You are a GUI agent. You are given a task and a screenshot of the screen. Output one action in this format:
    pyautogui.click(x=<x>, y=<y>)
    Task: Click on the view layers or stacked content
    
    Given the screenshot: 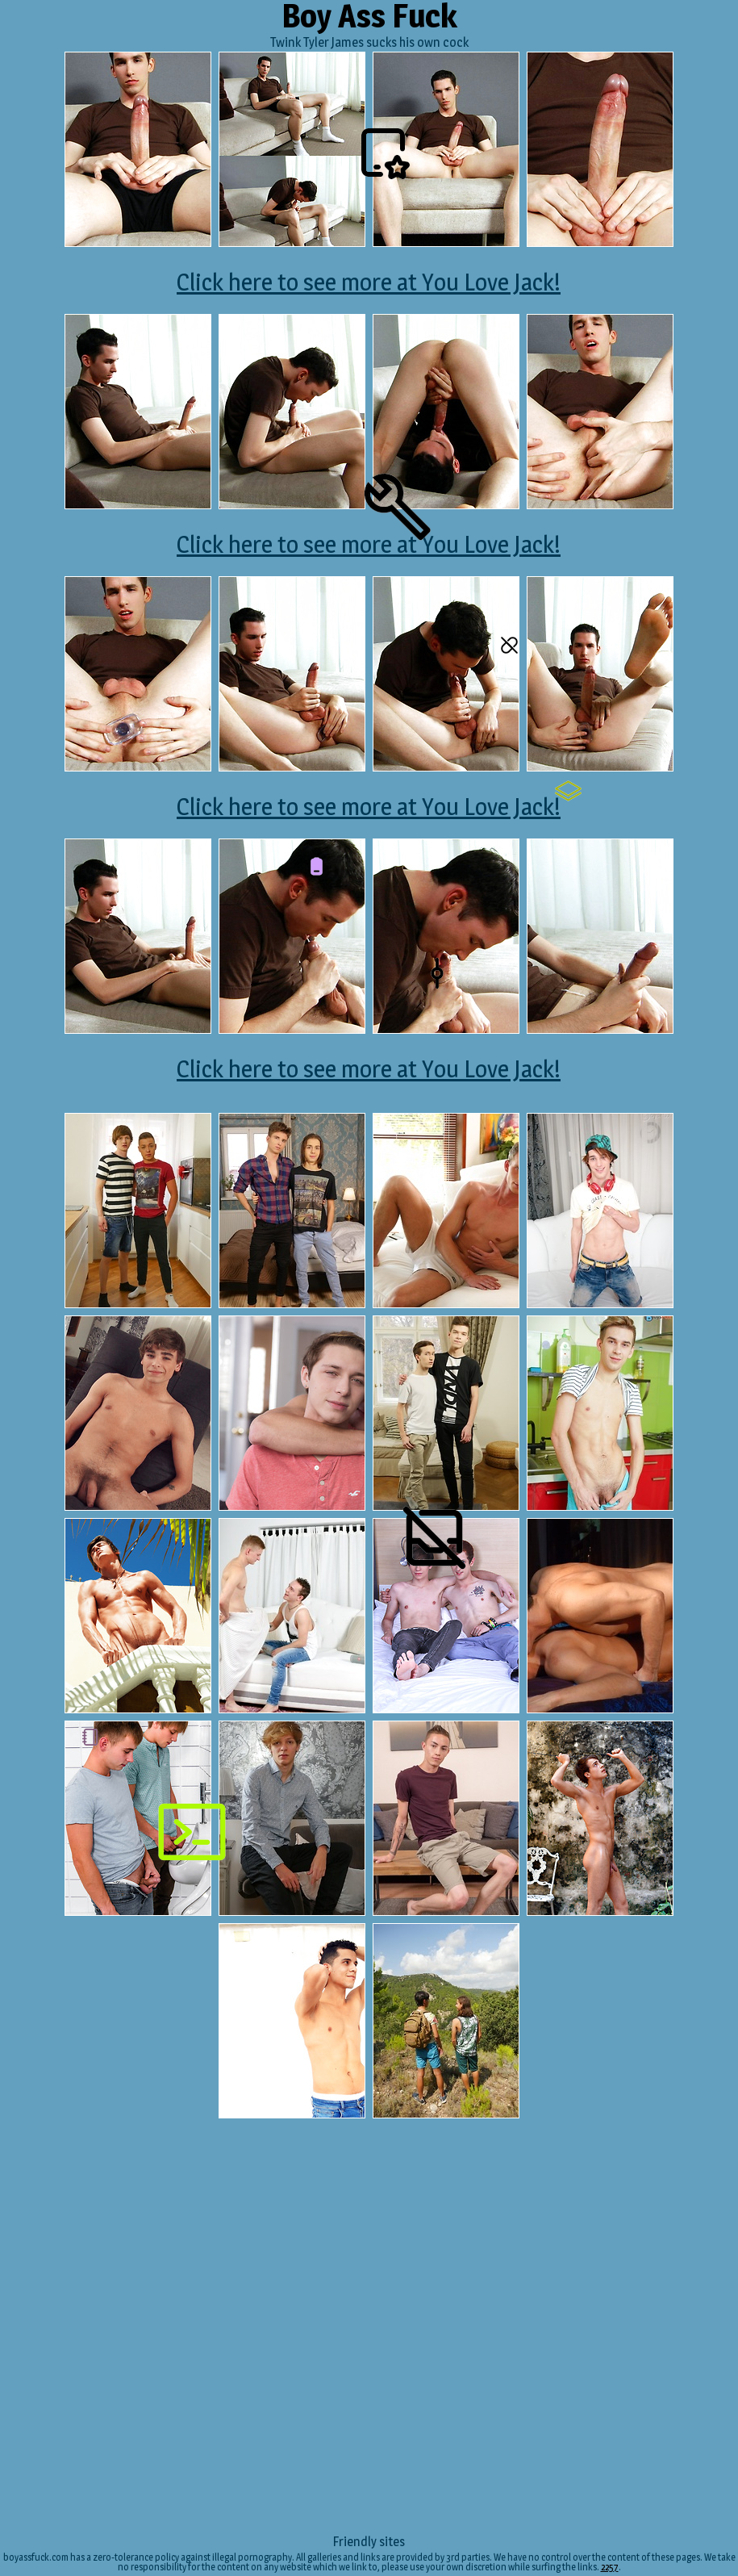 What is the action you would take?
    pyautogui.click(x=568, y=791)
    